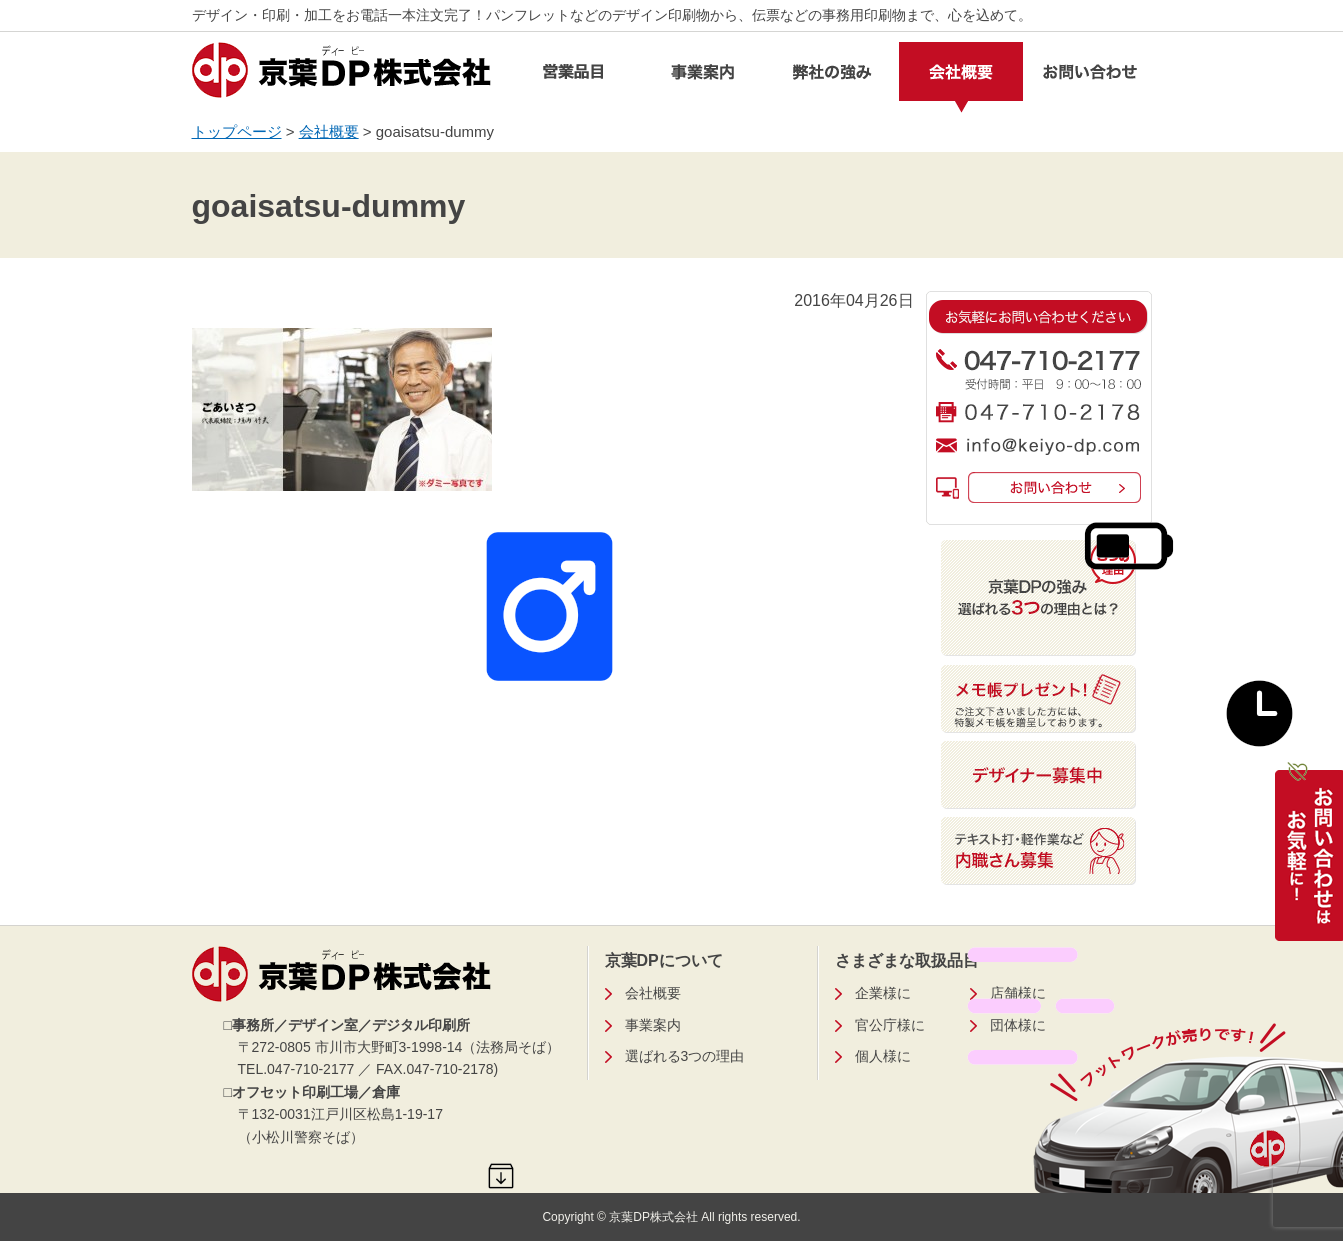 This screenshot has height=1241, width=1343. I want to click on indicates battery at 50% charge, so click(1129, 543).